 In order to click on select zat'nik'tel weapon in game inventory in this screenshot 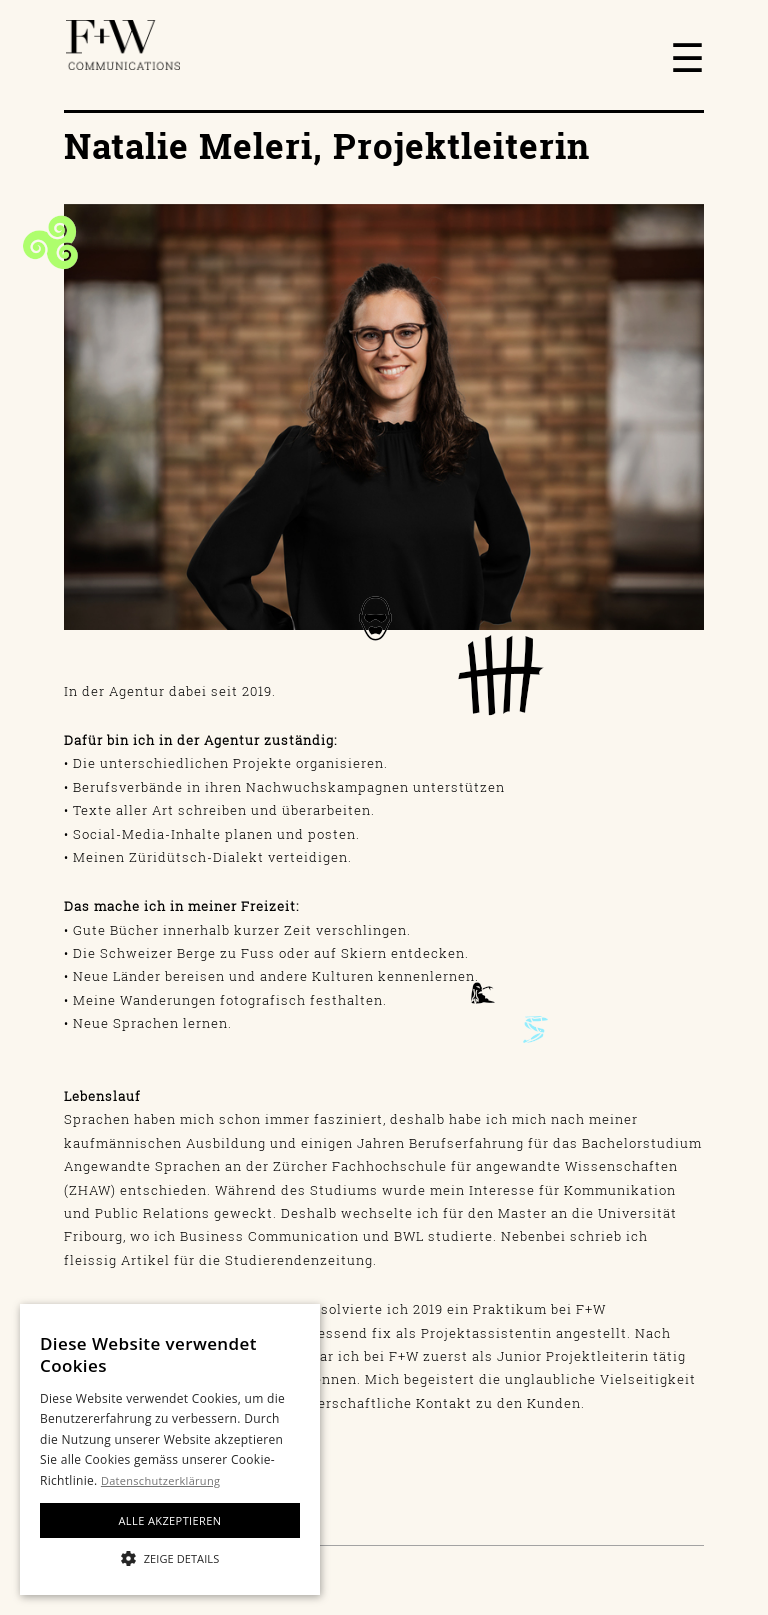, I will do `click(535, 1029)`.